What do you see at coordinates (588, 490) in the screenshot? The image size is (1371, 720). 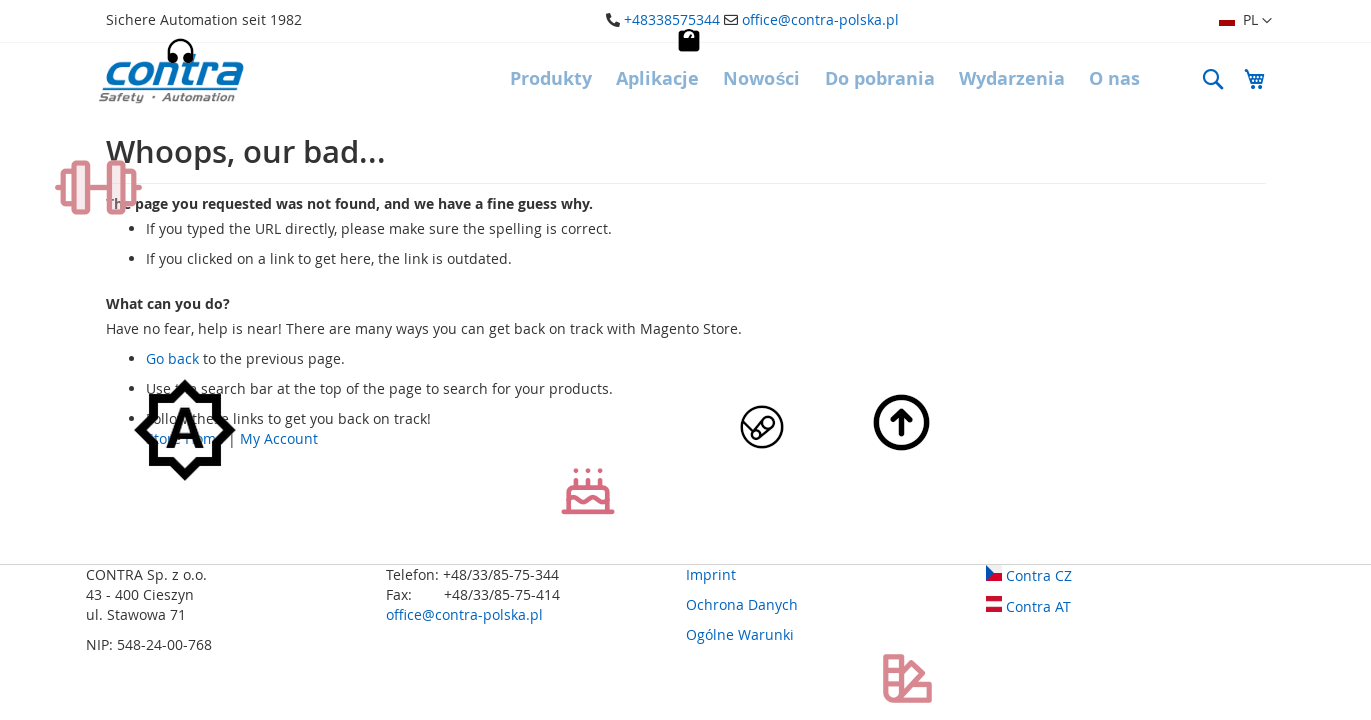 I see `indicates a birthday or celebration` at bounding box center [588, 490].